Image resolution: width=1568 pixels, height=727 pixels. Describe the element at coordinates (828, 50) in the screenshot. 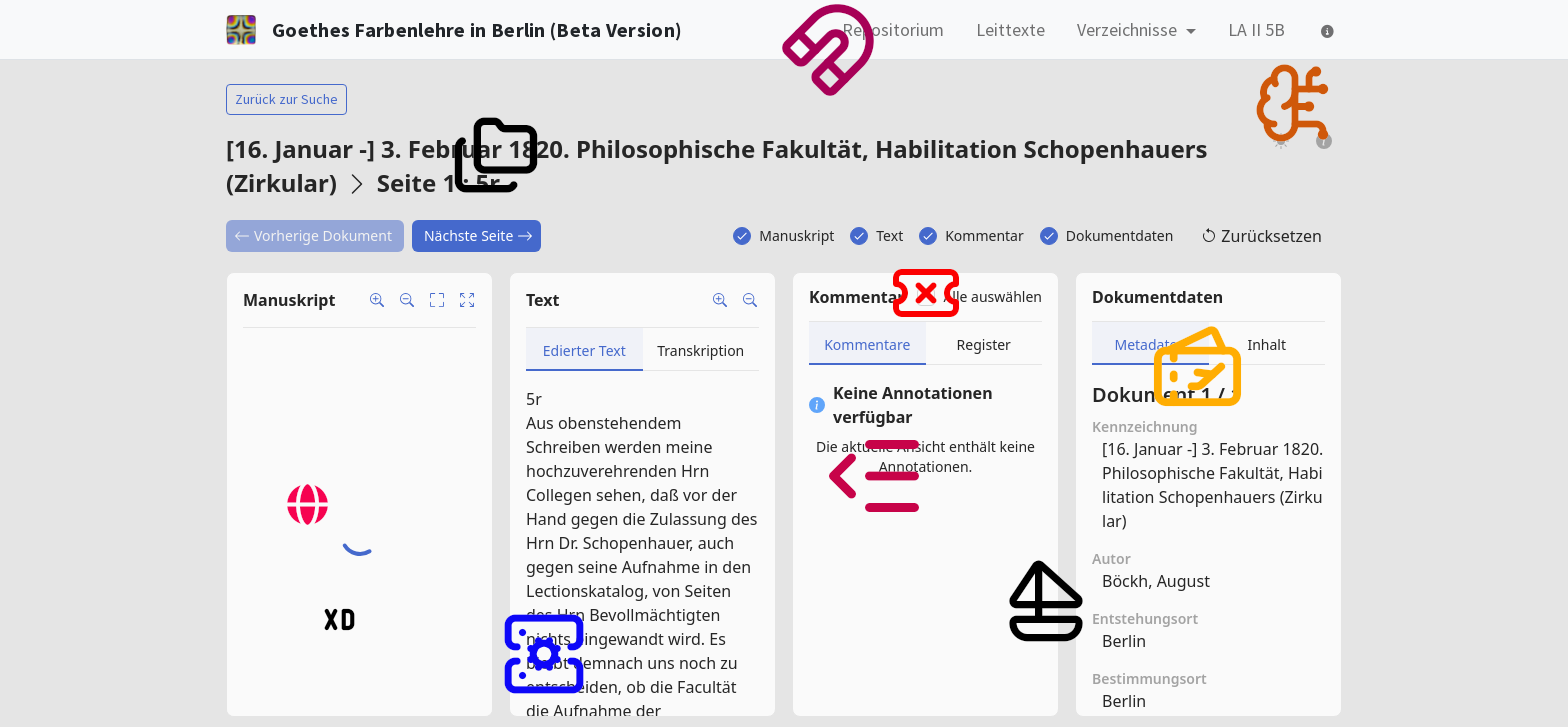

I see `activate magnetic snap or alignment tool` at that location.